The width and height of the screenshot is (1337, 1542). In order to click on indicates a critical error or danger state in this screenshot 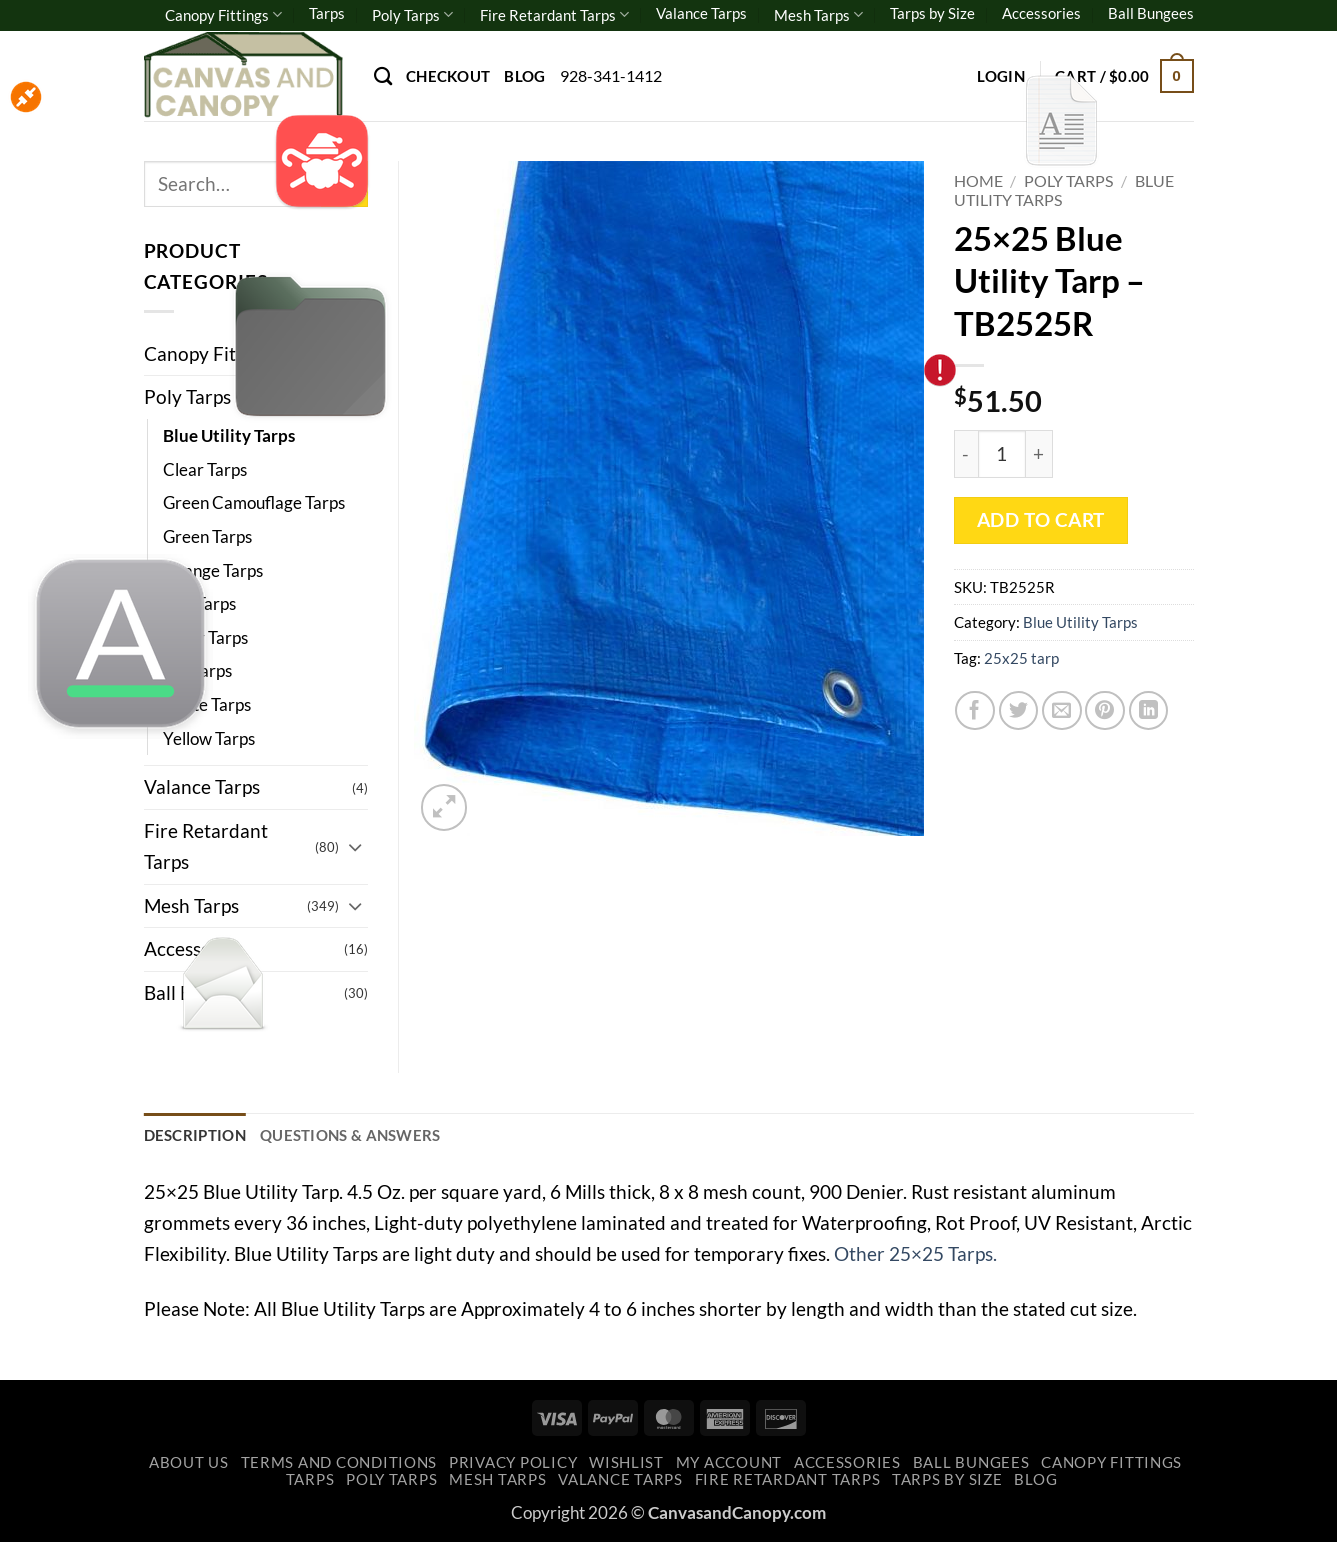, I will do `click(940, 370)`.